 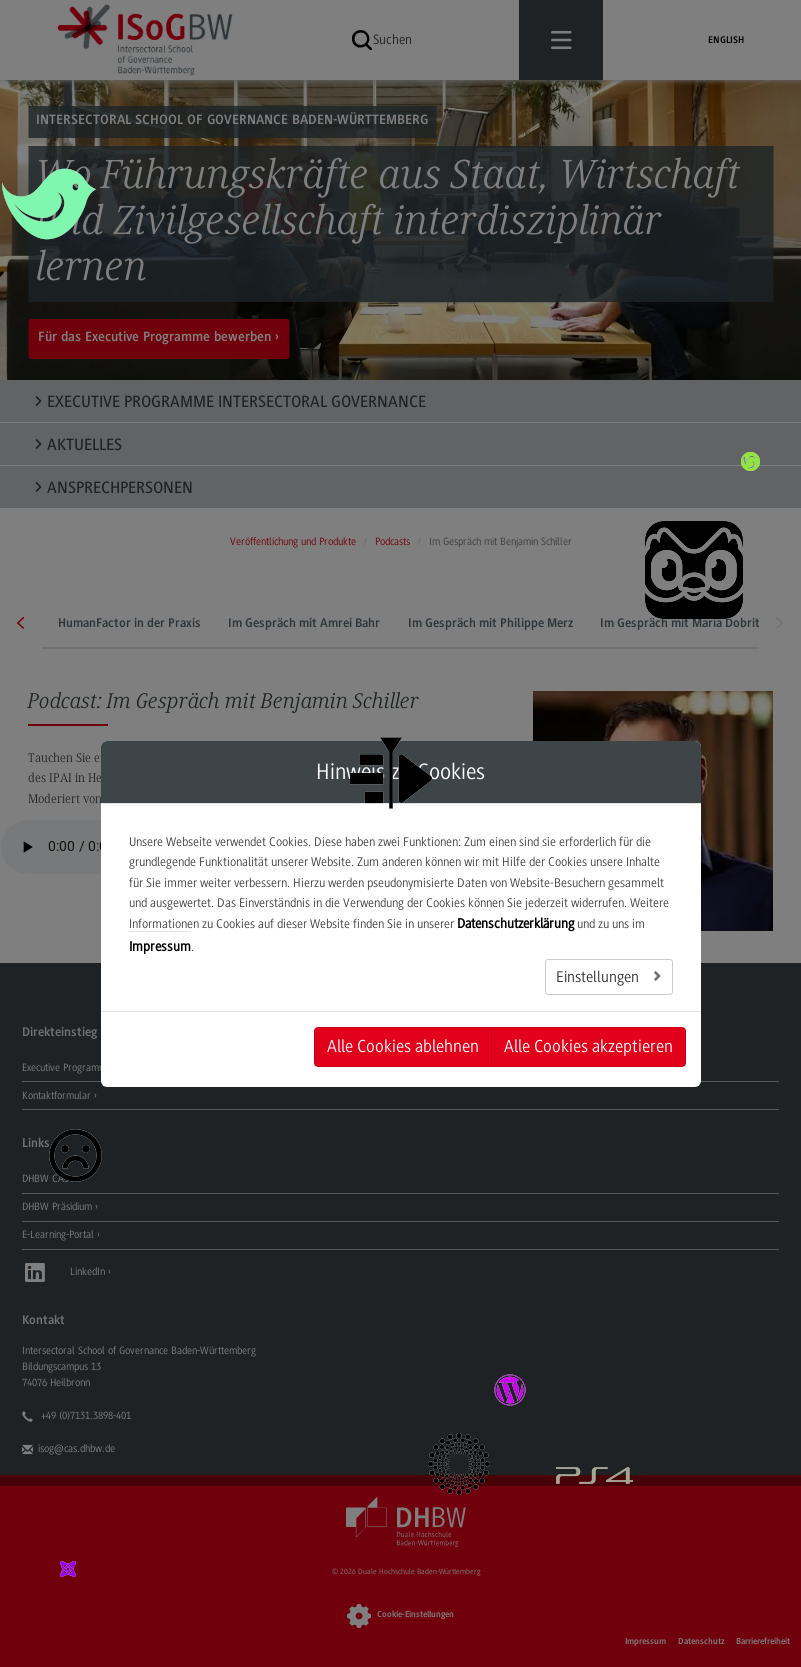 What do you see at coordinates (694, 570) in the screenshot?
I see `open the duolingo language learning app` at bounding box center [694, 570].